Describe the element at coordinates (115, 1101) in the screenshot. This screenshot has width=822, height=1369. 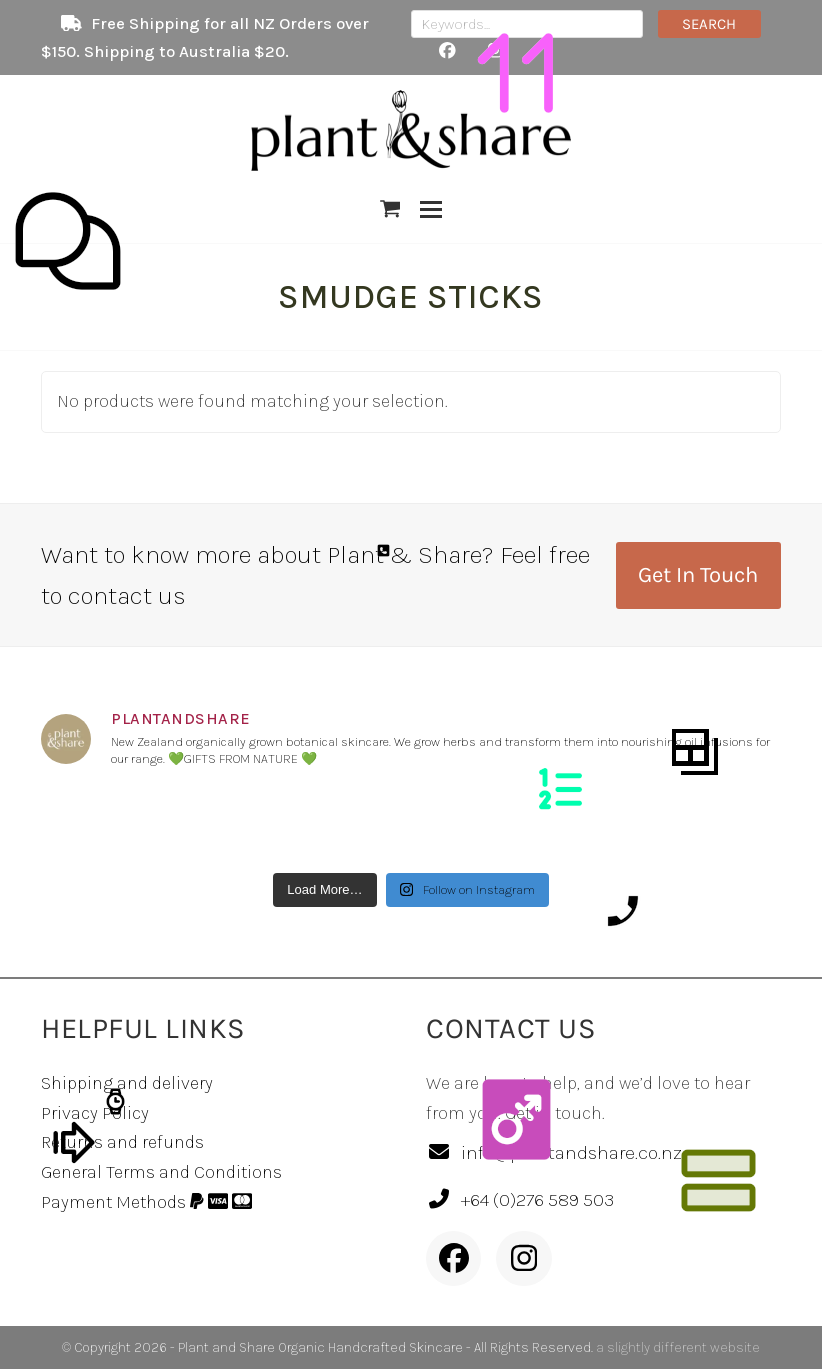
I see `view smartwatch or wearable device settings` at that location.